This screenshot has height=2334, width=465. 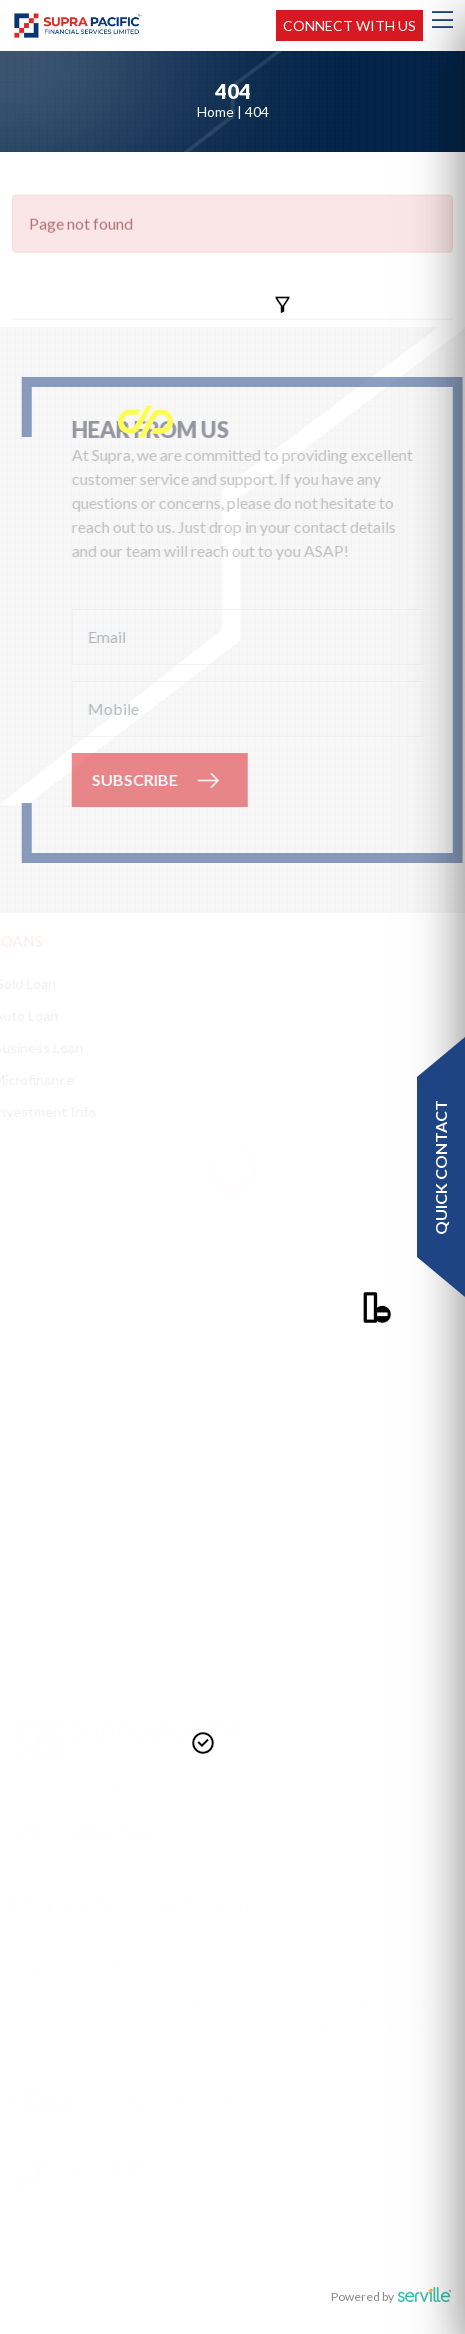 I want to click on indicates a completed or successful action, so click(x=203, y=1743).